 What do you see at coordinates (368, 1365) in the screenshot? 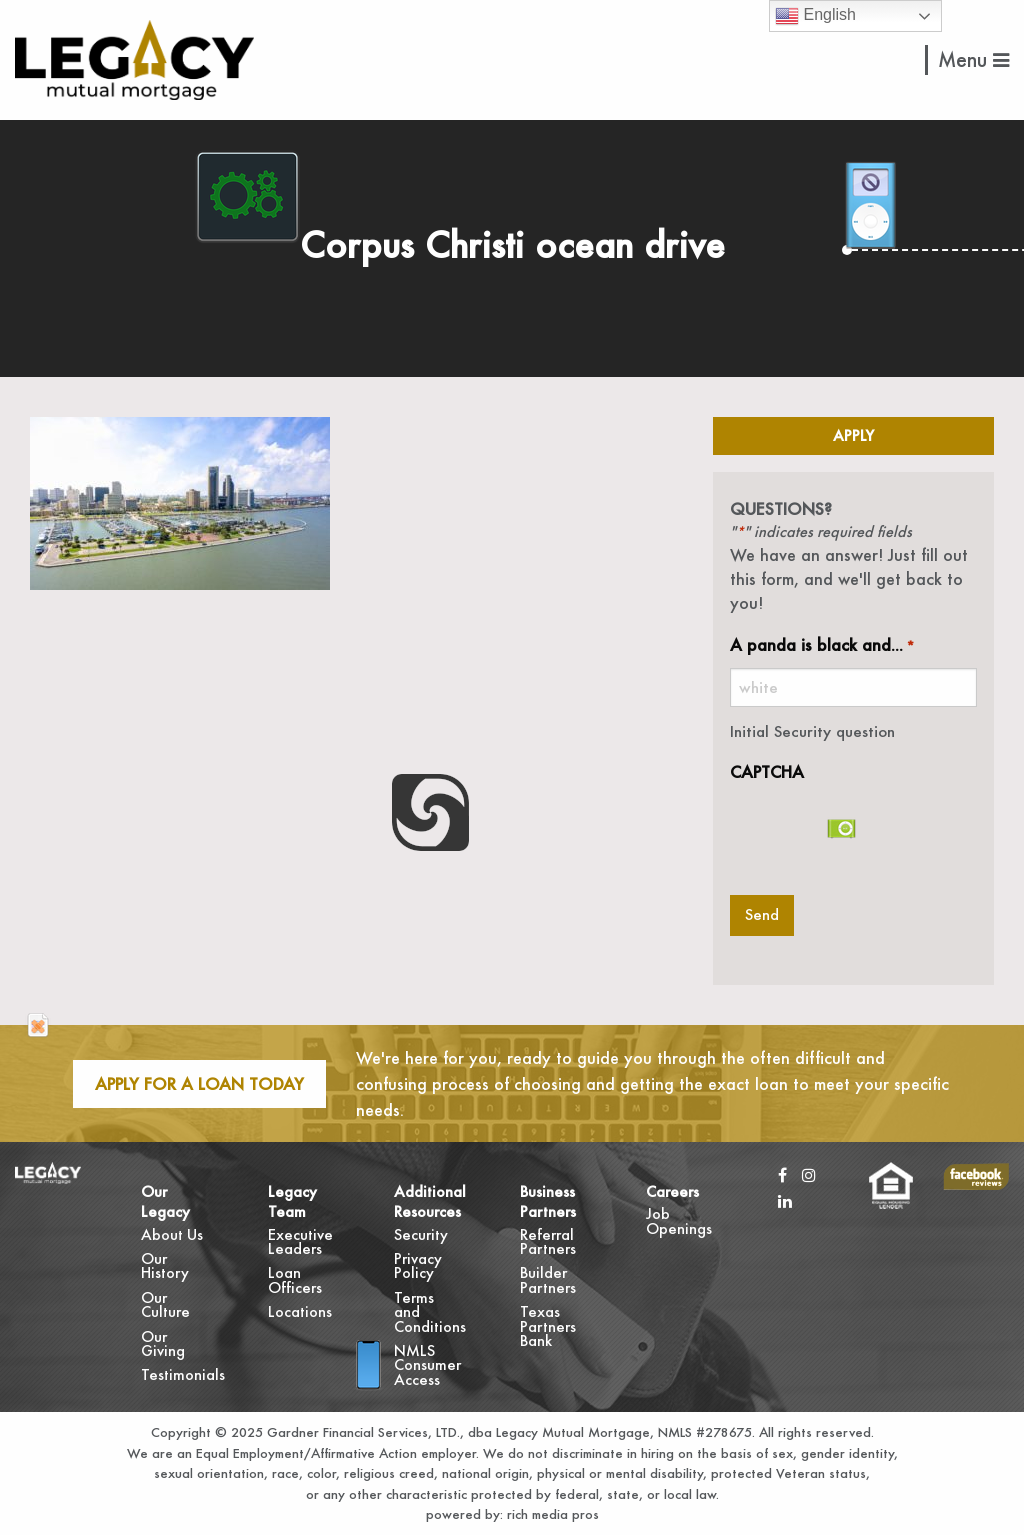
I see `iPhone 11 Pro device icon` at bounding box center [368, 1365].